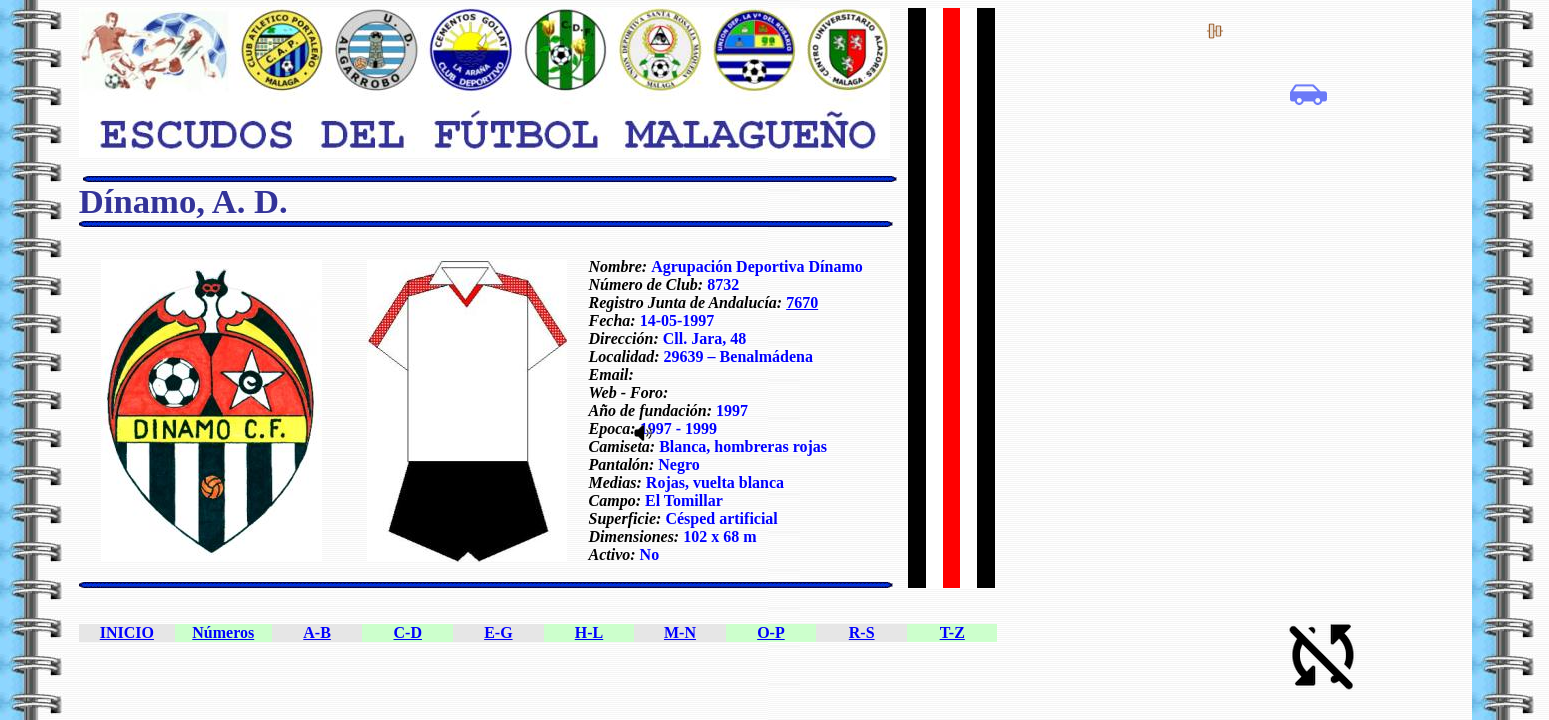 The width and height of the screenshot is (1549, 720). I want to click on adjust or unmute audio volume, so click(643, 433).